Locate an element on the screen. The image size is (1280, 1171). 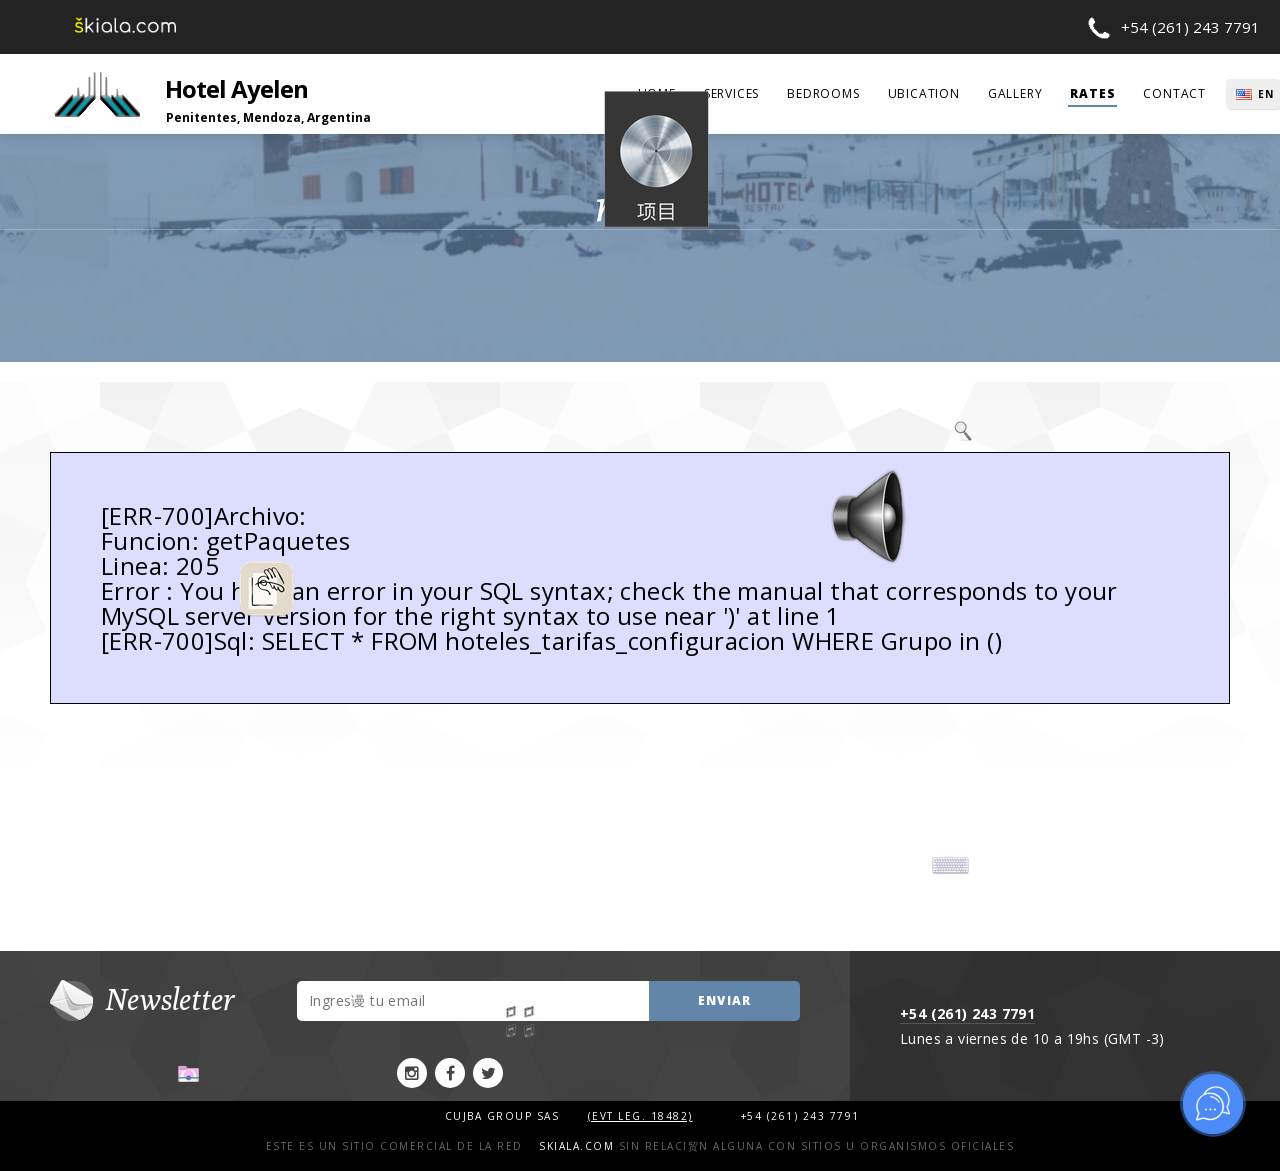
open Claude Notes app is located at coordinates (266, 588).